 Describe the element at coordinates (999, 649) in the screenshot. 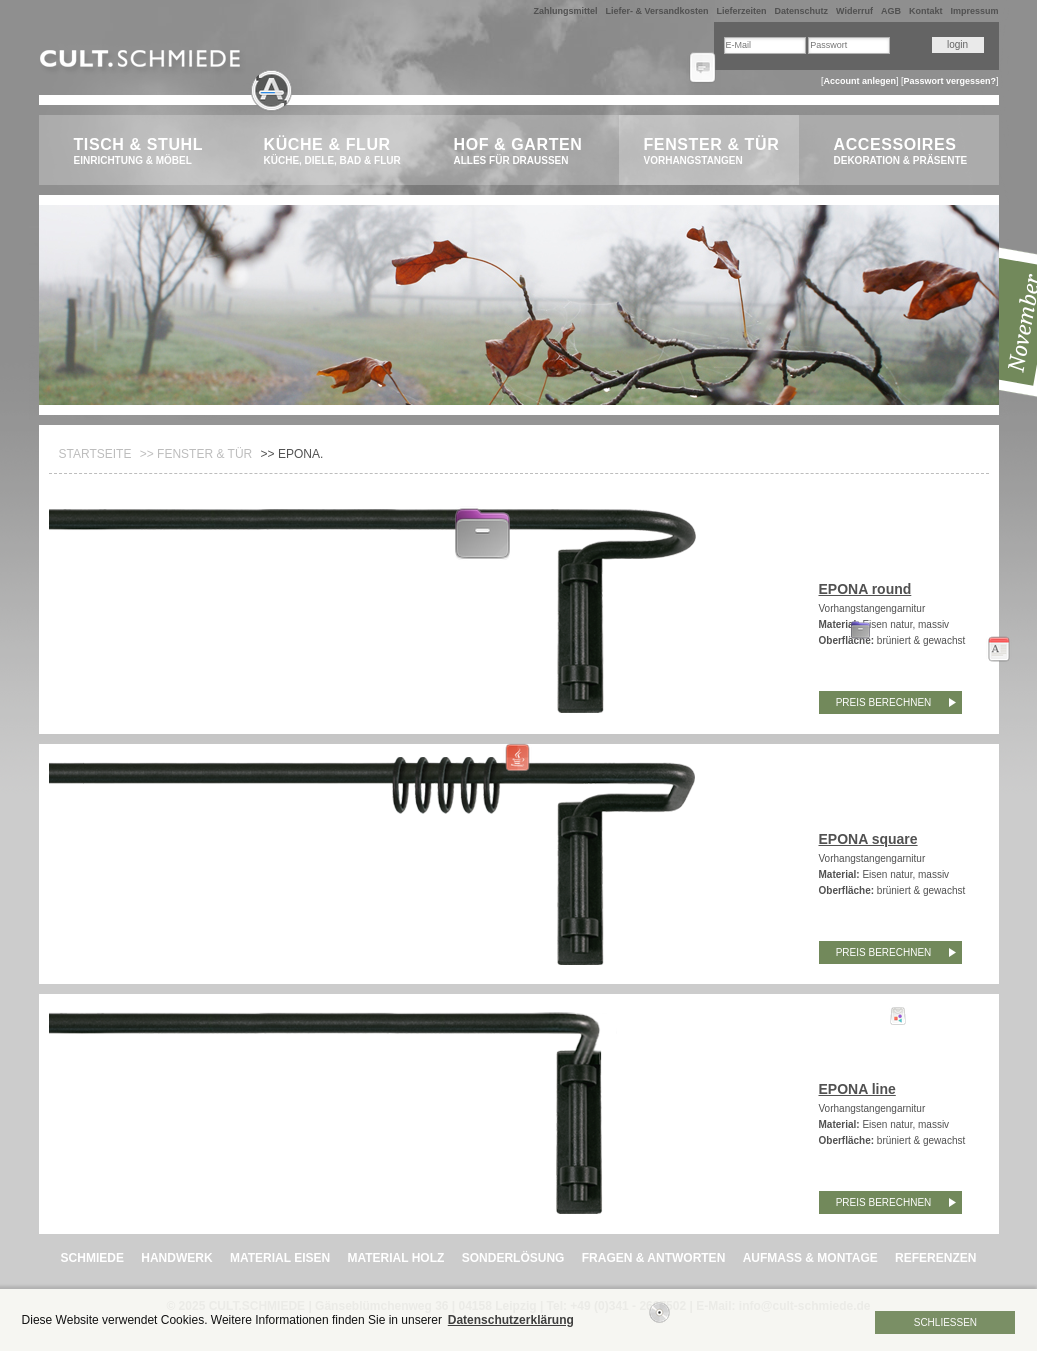

I see `open ebook reader application` at that location.